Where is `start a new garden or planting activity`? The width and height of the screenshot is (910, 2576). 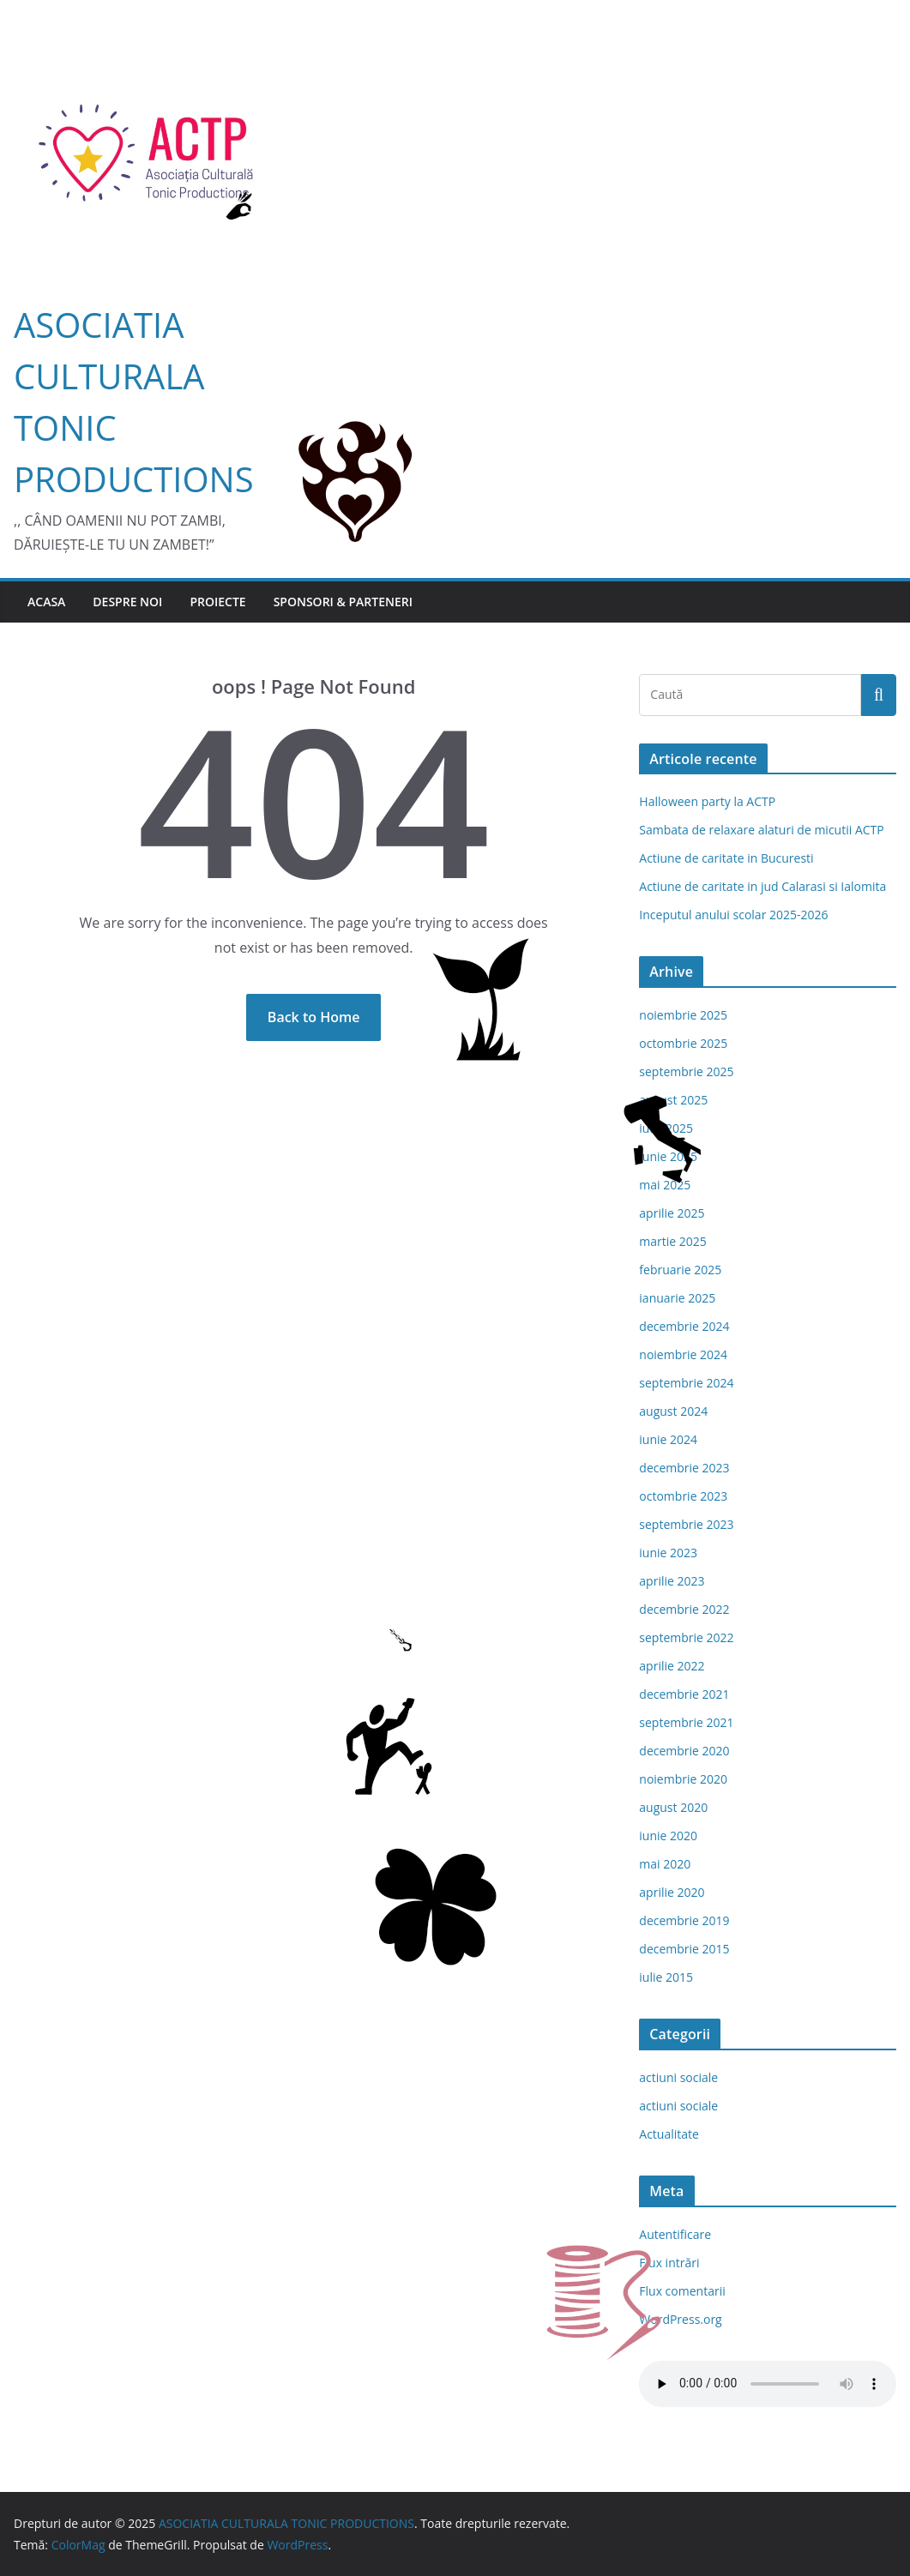
start a new garden or planting activity is located at coordinates (480, 999).